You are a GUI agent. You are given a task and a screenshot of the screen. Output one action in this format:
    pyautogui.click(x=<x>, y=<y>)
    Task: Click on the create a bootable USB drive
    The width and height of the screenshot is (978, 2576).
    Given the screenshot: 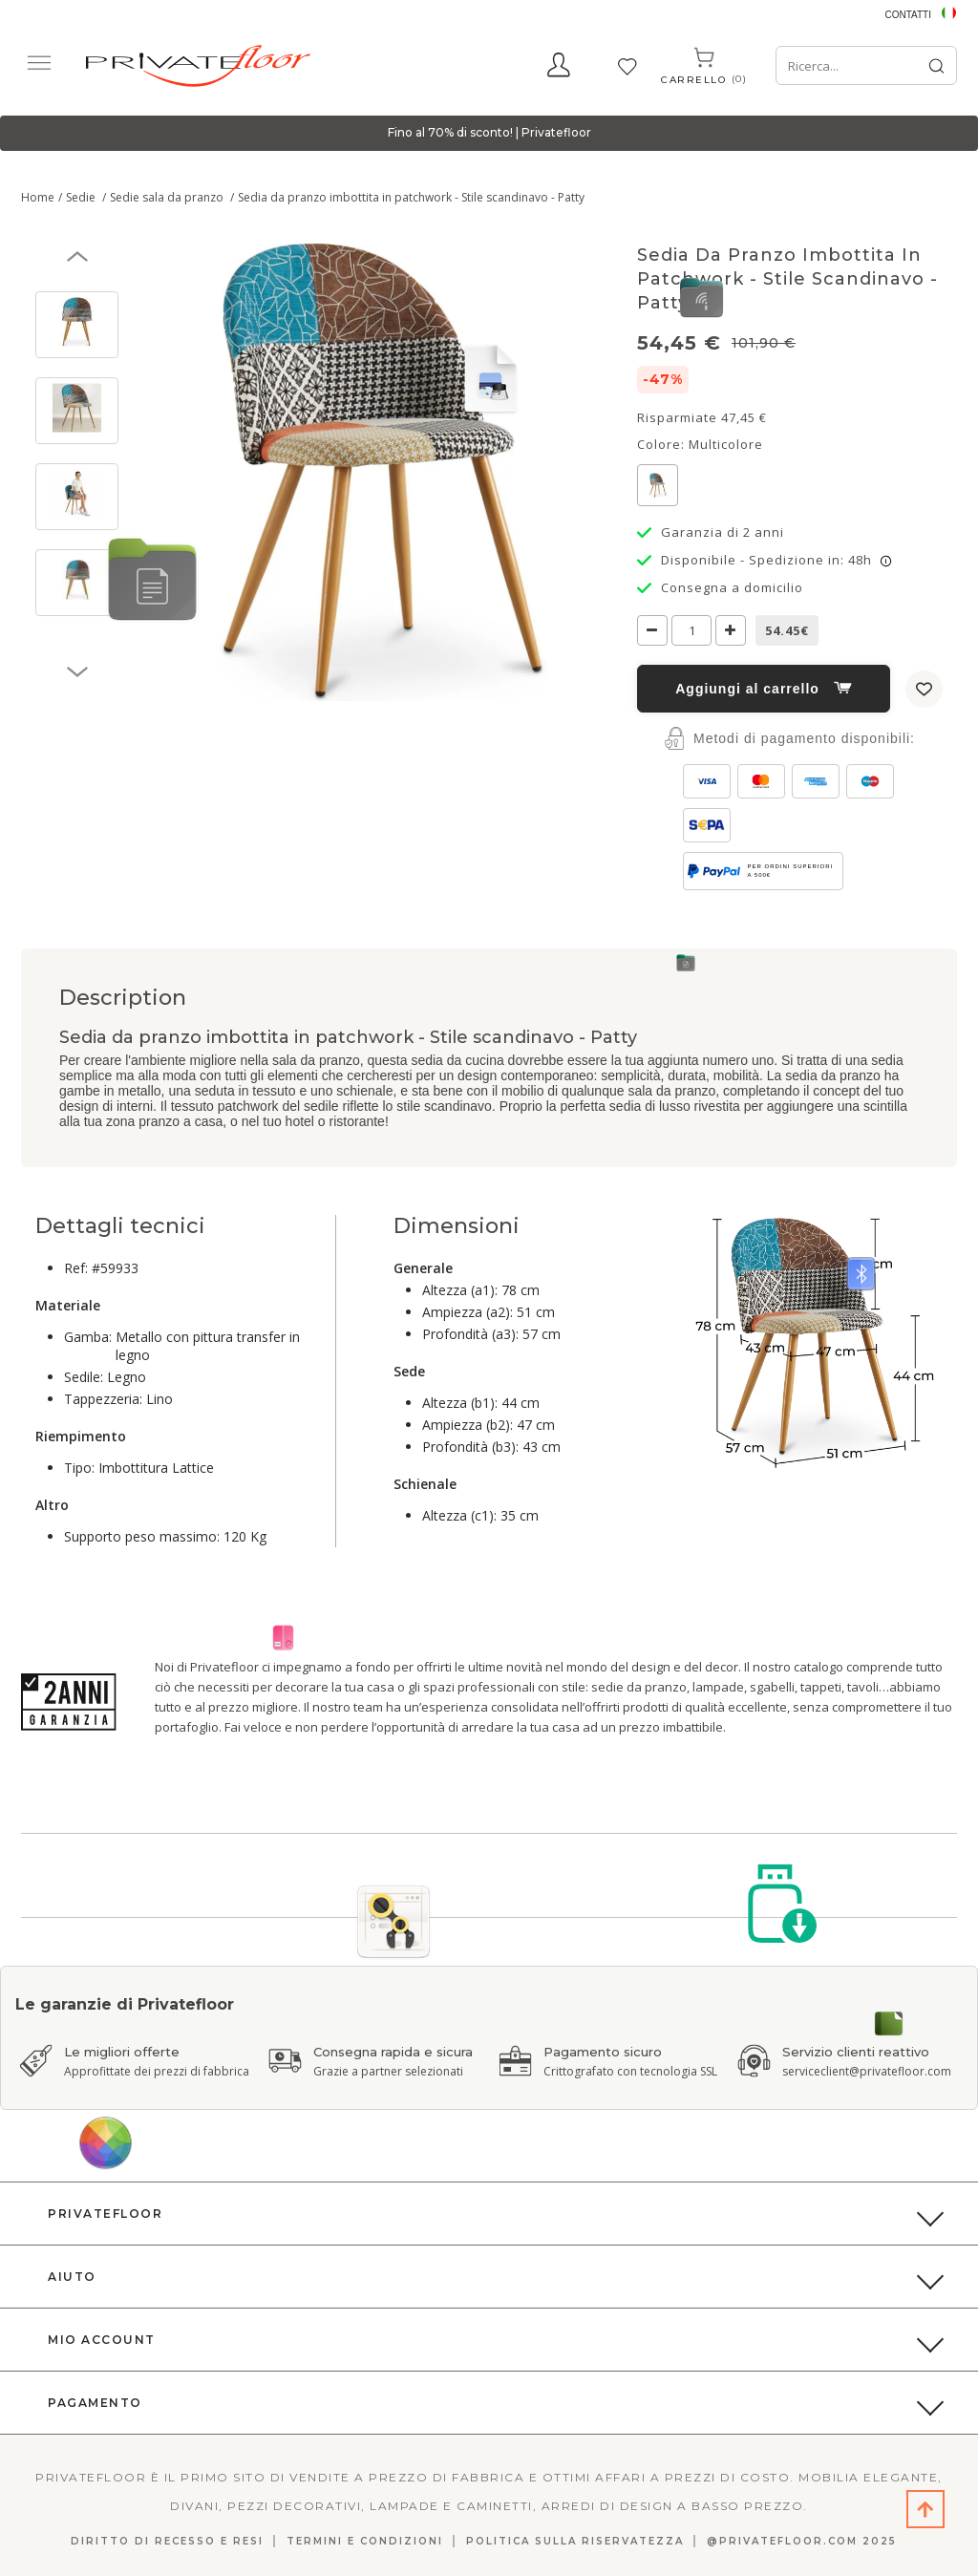 What is the action you would take?
    pyautogui.click(x=777, y=1904)
    